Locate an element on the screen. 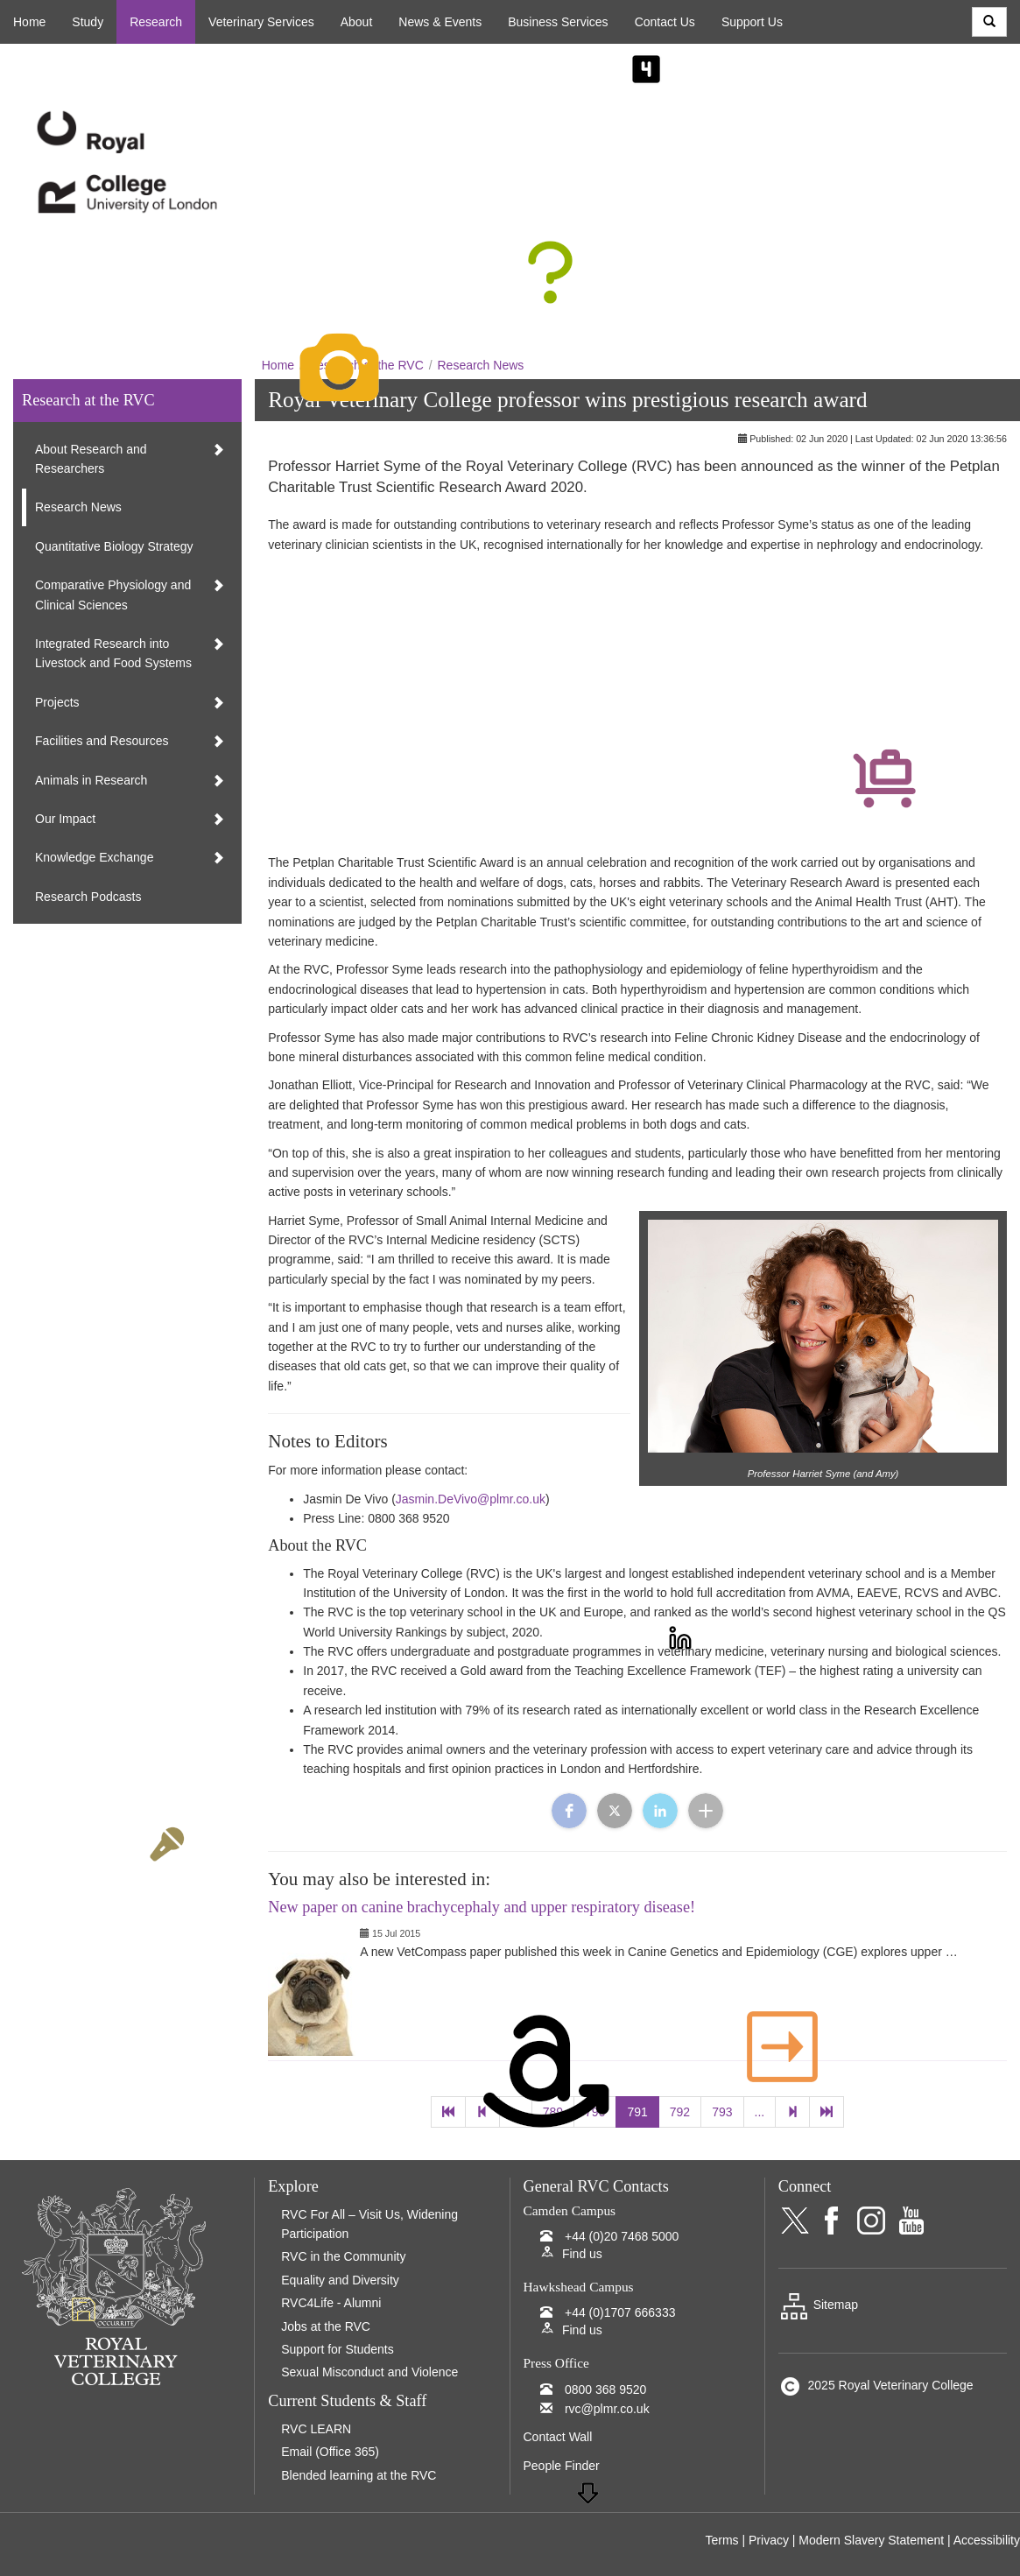 The height and width of the screenshot is (2576, 1020). access voice recording or audio input is located at coordinates (166, 1845).